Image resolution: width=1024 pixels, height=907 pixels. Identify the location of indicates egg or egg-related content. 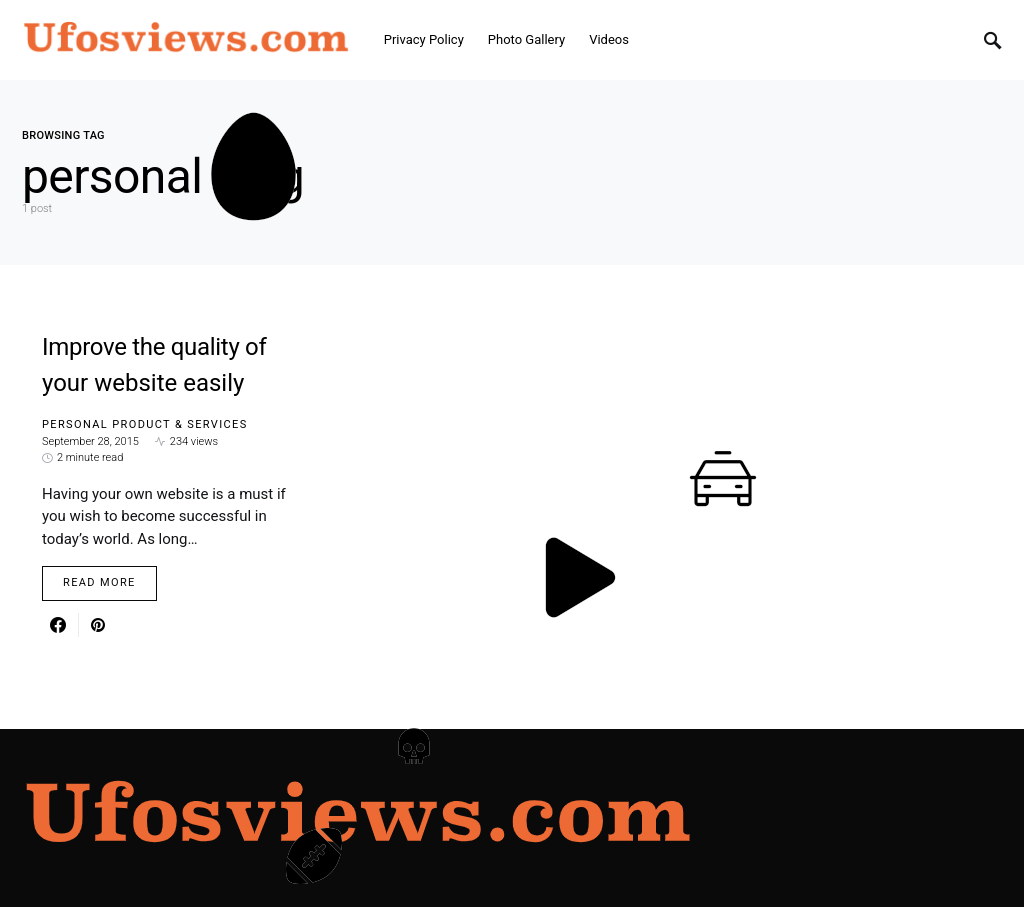
(253, 166).